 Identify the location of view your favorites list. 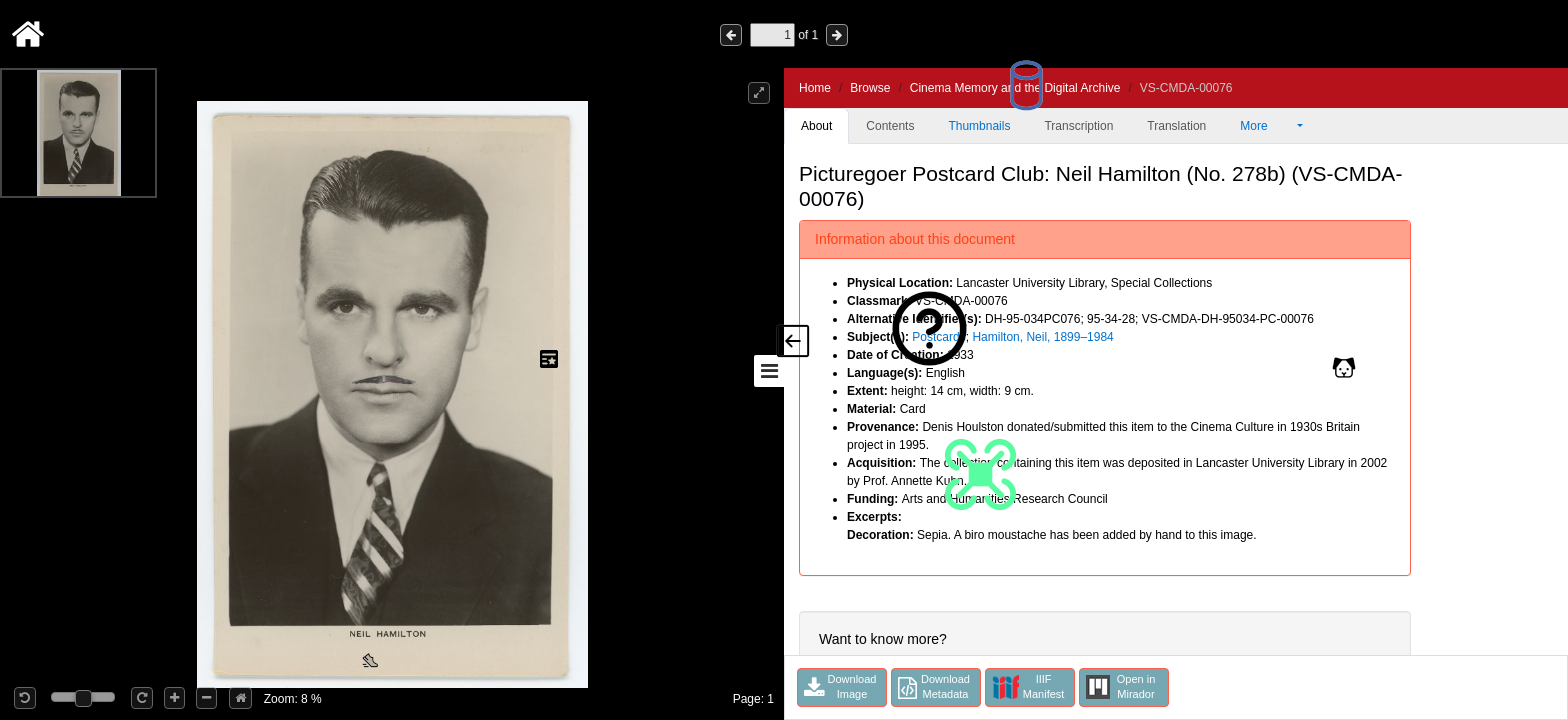
(549, 359).